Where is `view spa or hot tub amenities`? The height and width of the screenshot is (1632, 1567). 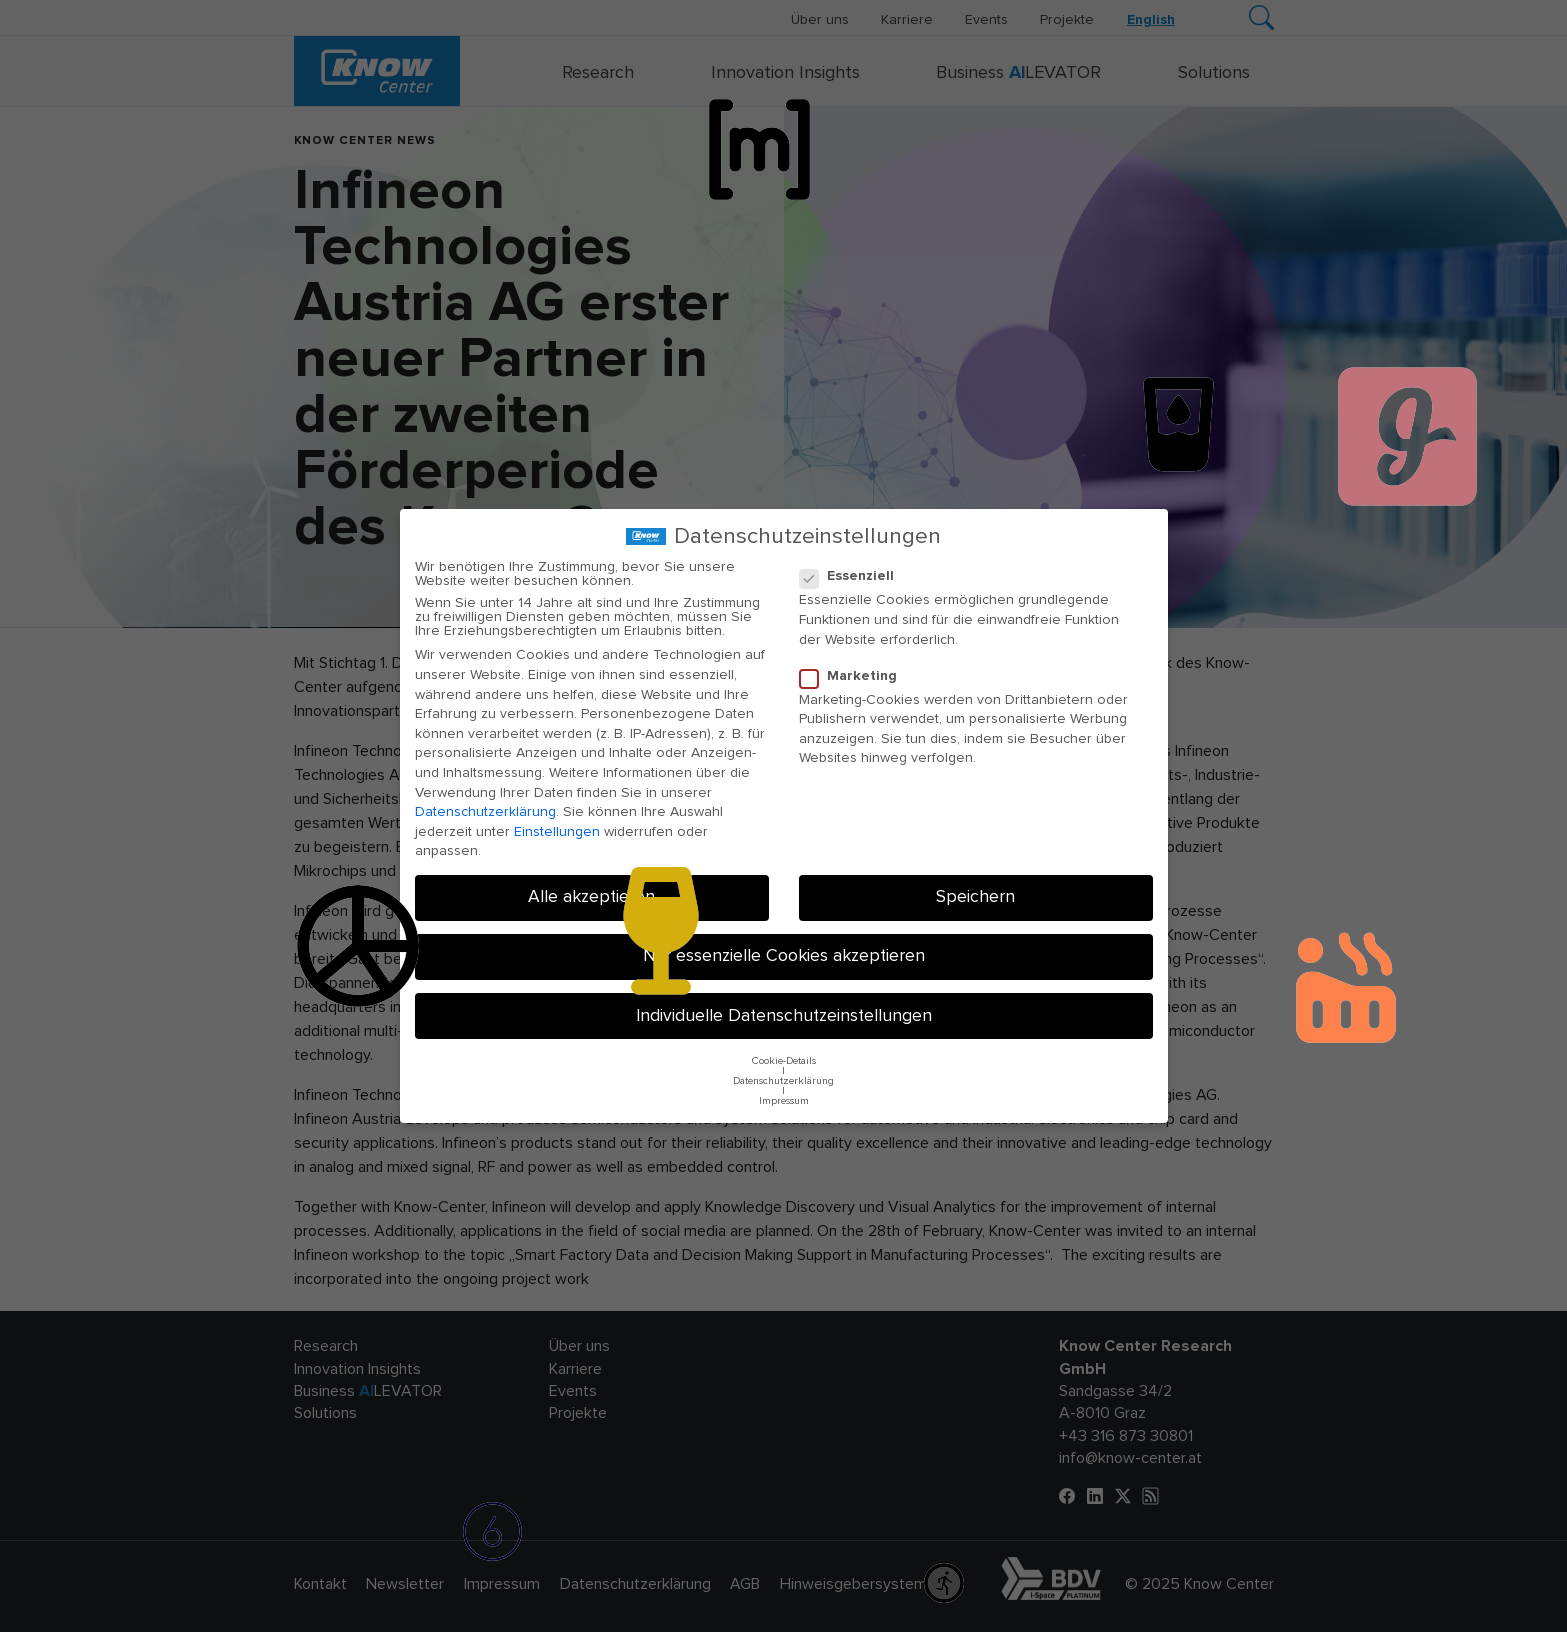 view spa or hot tub amenities is located at coordinates (1346, 986).